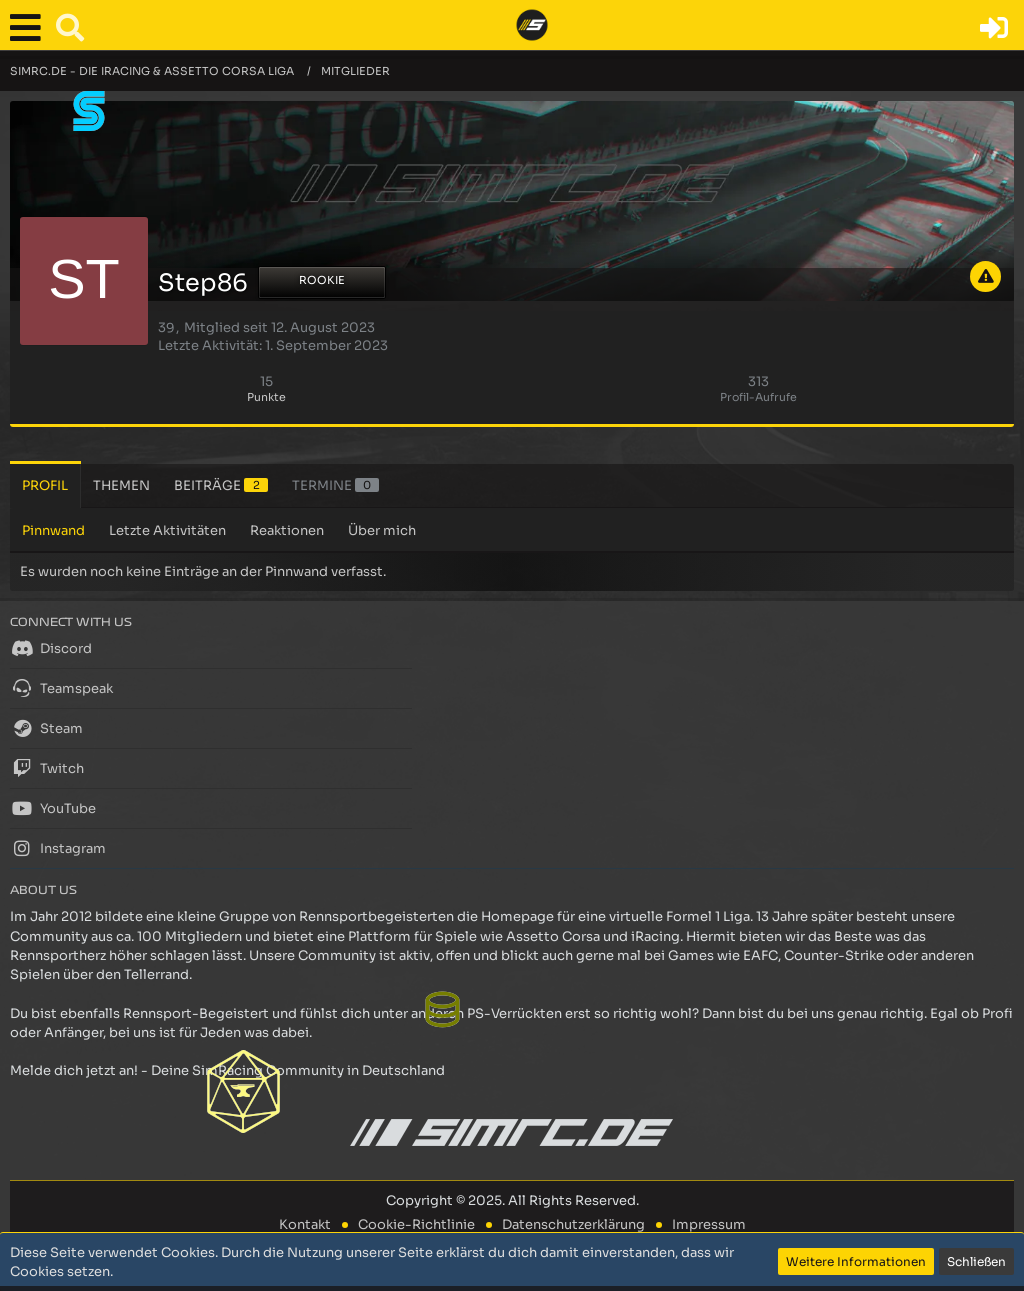 The height and width of the screenshot is (1291, 1024). I want to click on sega brand logo, so click(89, 111).